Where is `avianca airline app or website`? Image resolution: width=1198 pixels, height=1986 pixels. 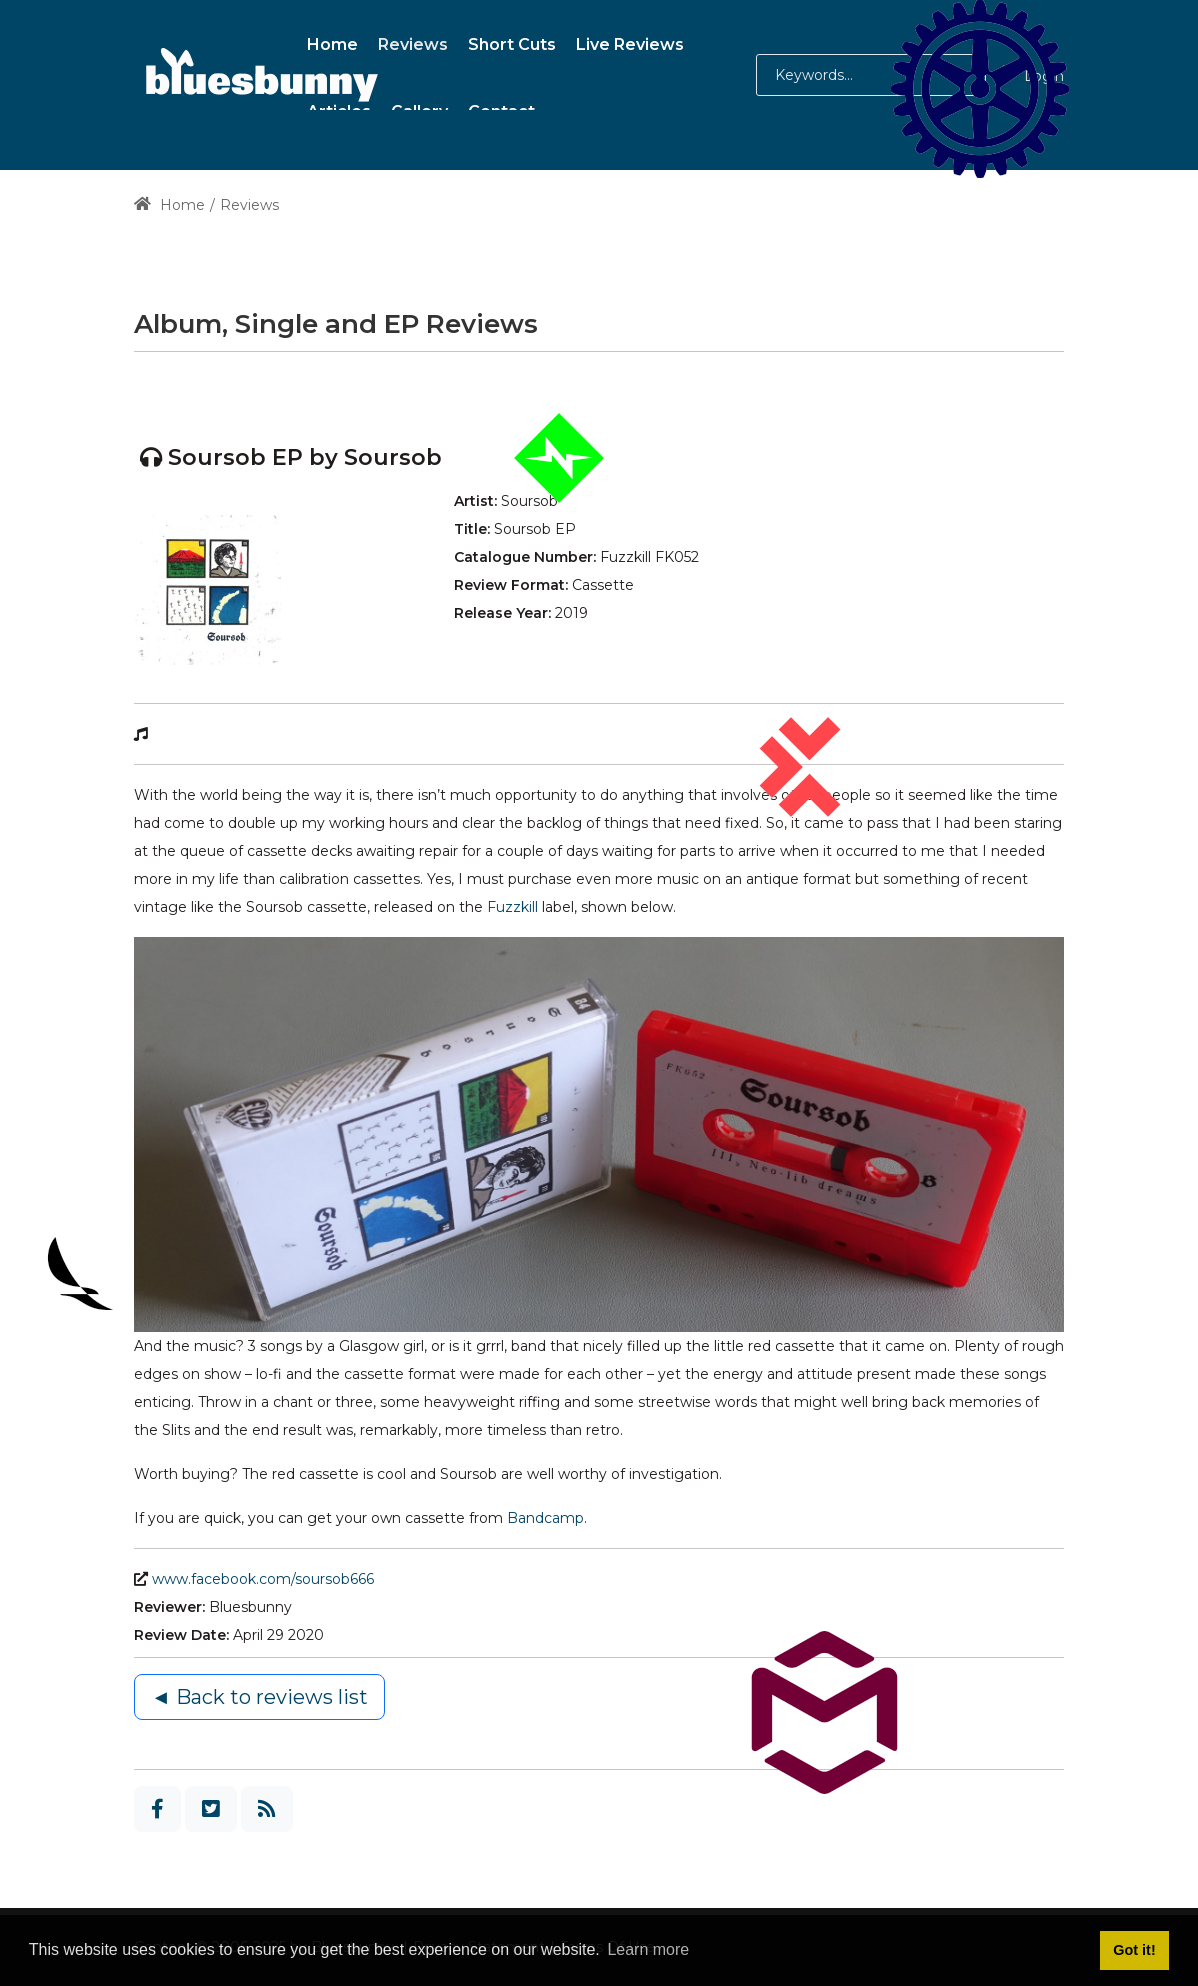
avianca airline app or website is located at coordinates (80, 1273).